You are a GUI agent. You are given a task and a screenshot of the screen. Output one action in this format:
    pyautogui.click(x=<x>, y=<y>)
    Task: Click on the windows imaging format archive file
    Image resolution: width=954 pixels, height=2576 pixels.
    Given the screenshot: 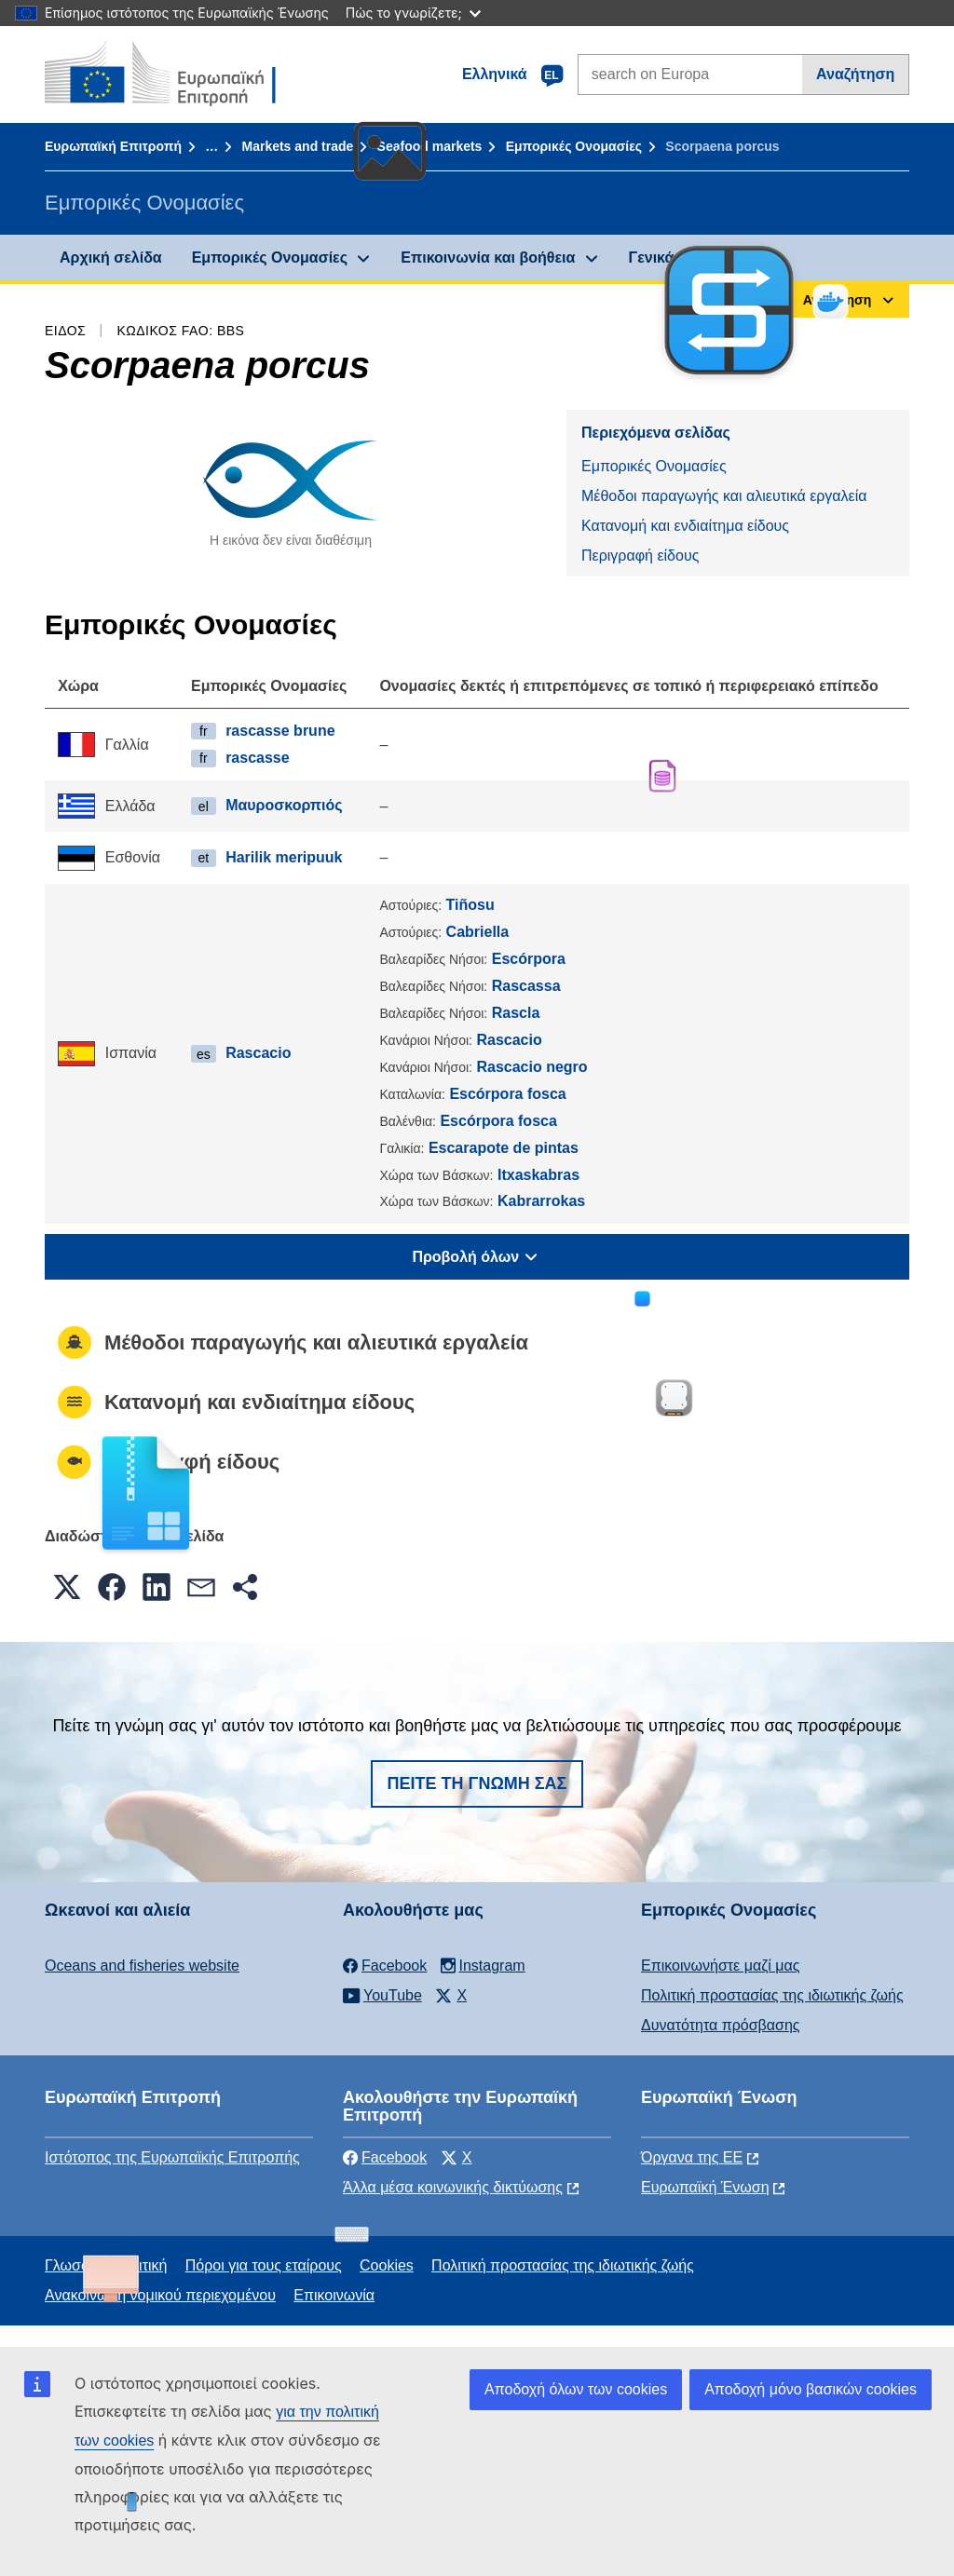 What is the action you would take?
    pyautogui.click(x=145, y=1495)
    